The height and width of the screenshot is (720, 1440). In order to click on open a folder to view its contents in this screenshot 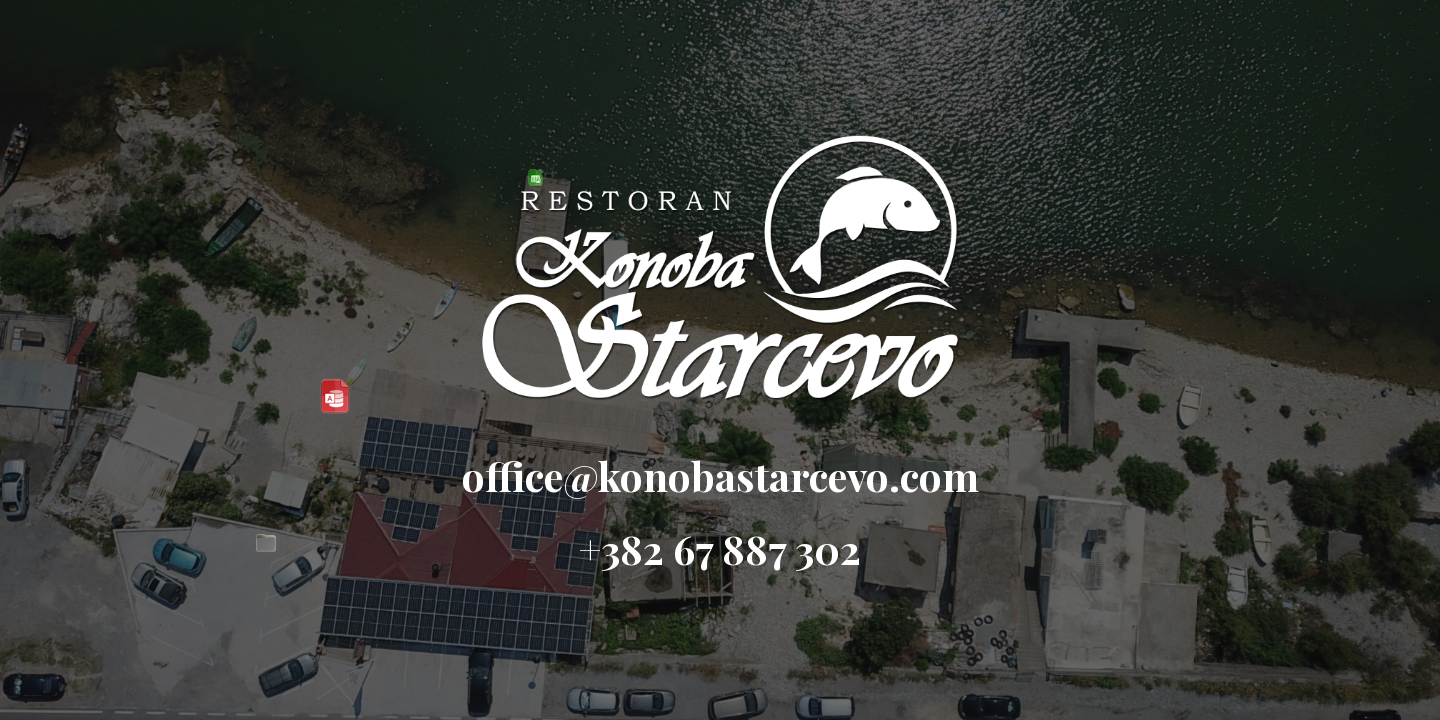, I will do `click(266, 543)`.